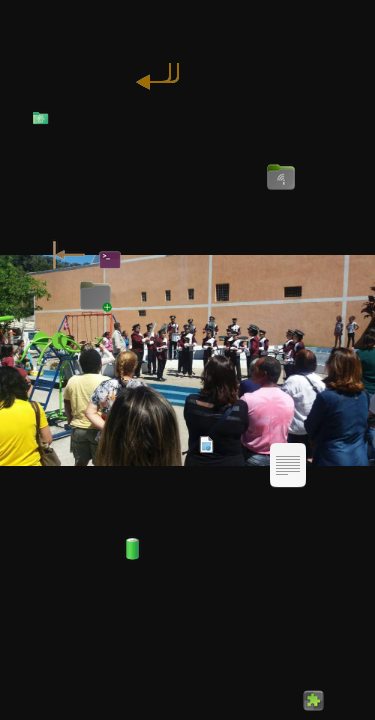 Image resolution: width=375 pixels, height=720 pixels. Describe the element at coordinates (206, 444) in the screenshot. I see `a web document or HTML file created in LibreOffice` at that location.